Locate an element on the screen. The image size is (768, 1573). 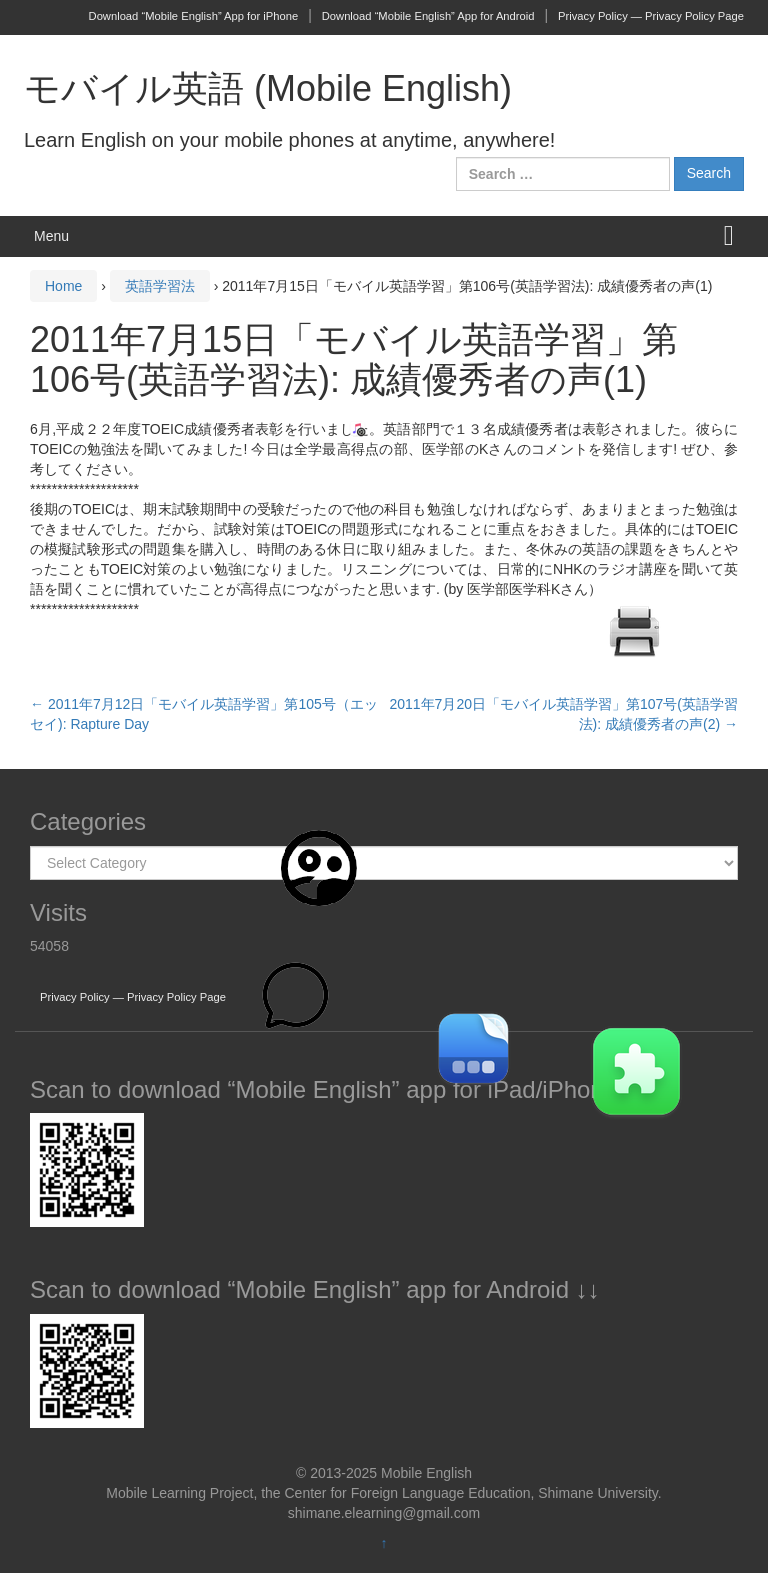
access system tray settings and background applications is located at coordinates (473, 1048).